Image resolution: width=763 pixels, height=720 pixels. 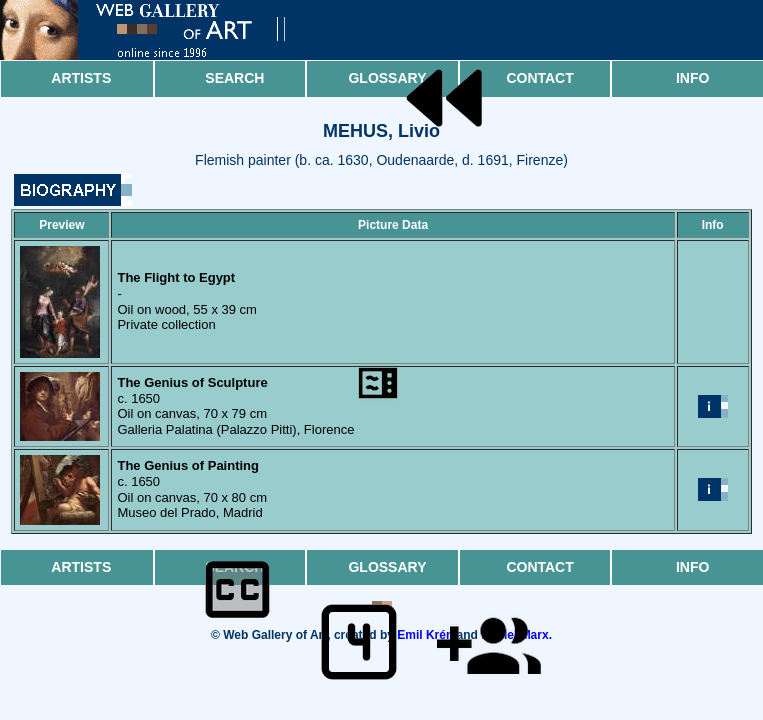 I want to click on access microwave controls or settings, so click(x=378, y=383).